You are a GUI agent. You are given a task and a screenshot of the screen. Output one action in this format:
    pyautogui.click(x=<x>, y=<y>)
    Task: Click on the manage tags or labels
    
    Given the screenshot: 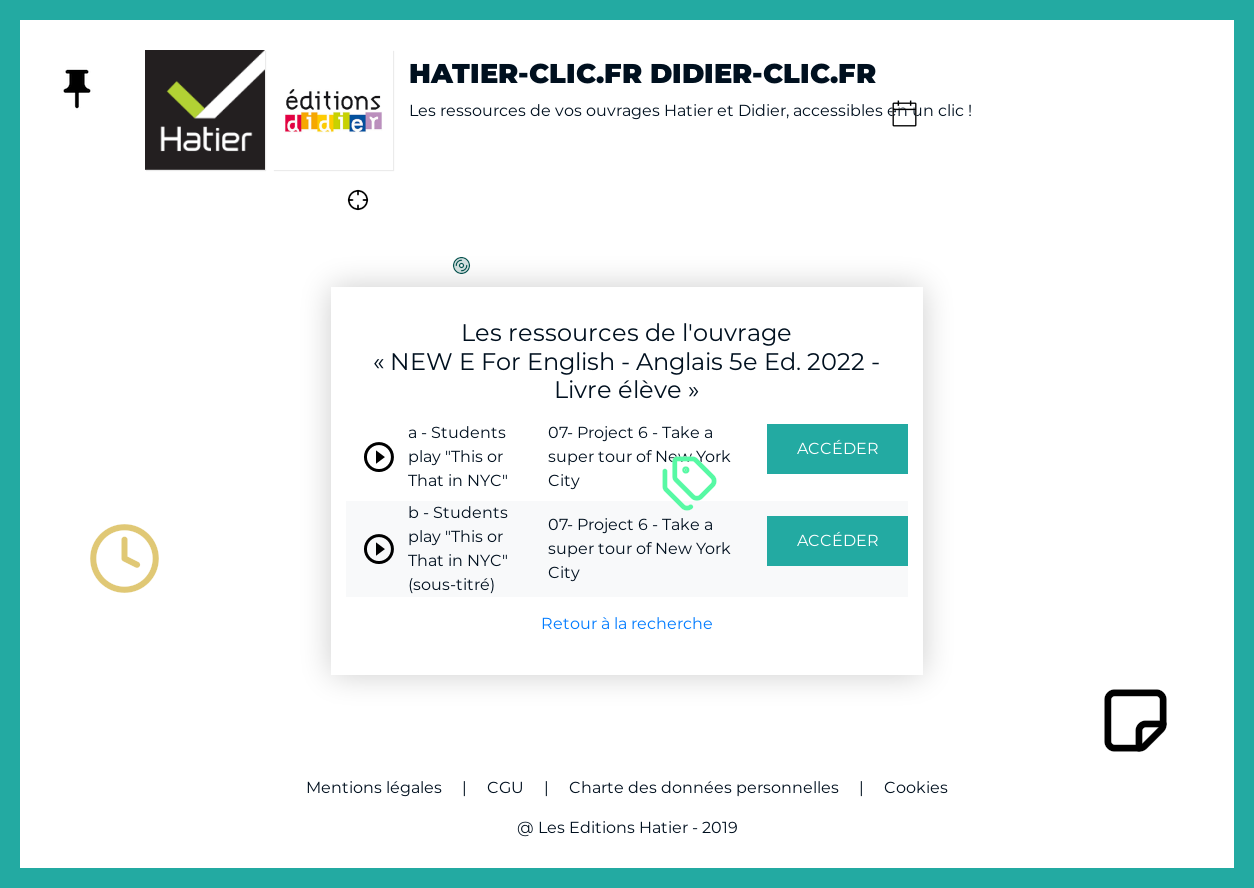 What is the action you would take?
    pyautogui.click(x=689, y=483)
    